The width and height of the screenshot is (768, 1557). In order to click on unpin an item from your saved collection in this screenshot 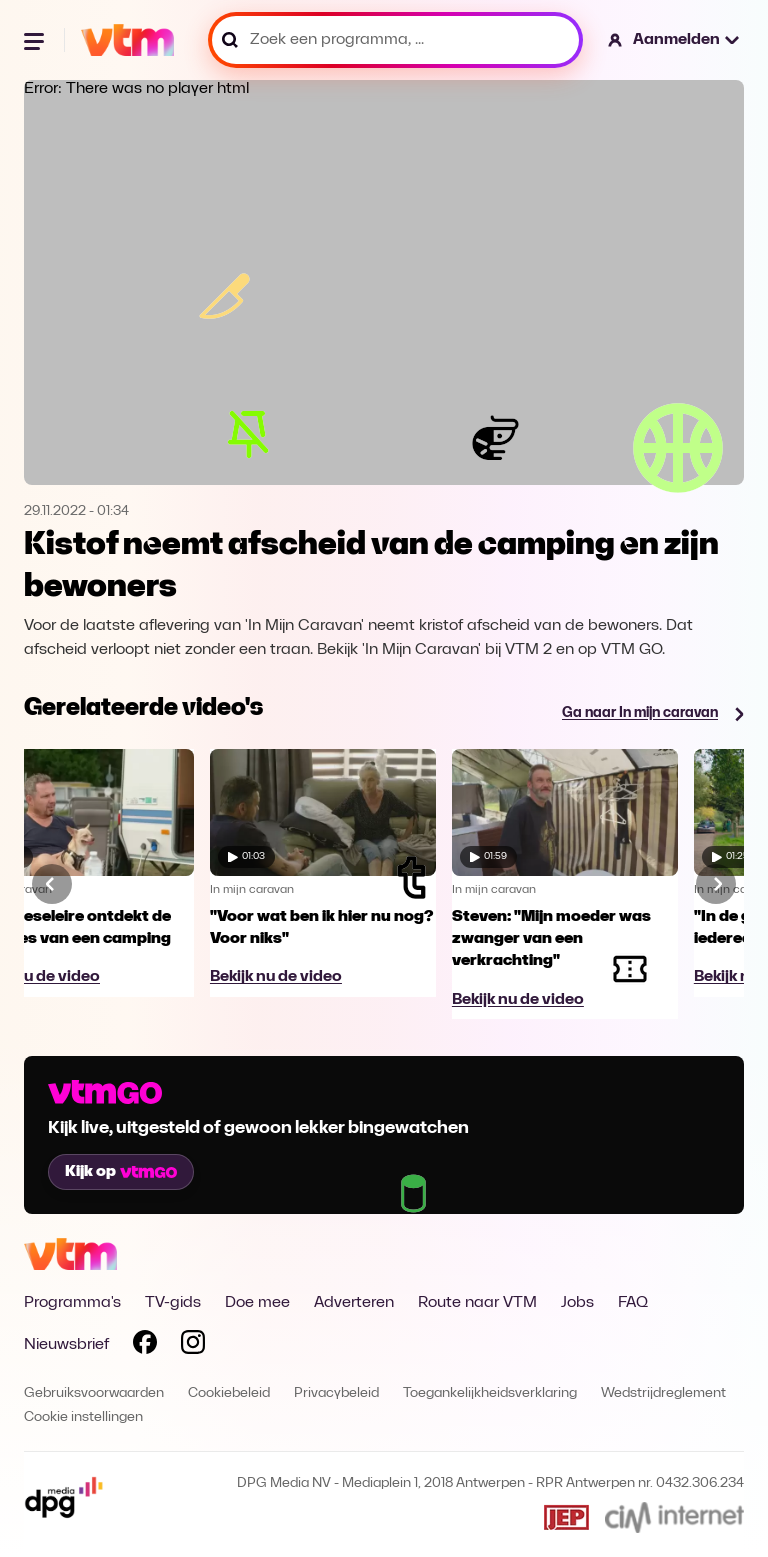, I will do `click(249, 432)`.